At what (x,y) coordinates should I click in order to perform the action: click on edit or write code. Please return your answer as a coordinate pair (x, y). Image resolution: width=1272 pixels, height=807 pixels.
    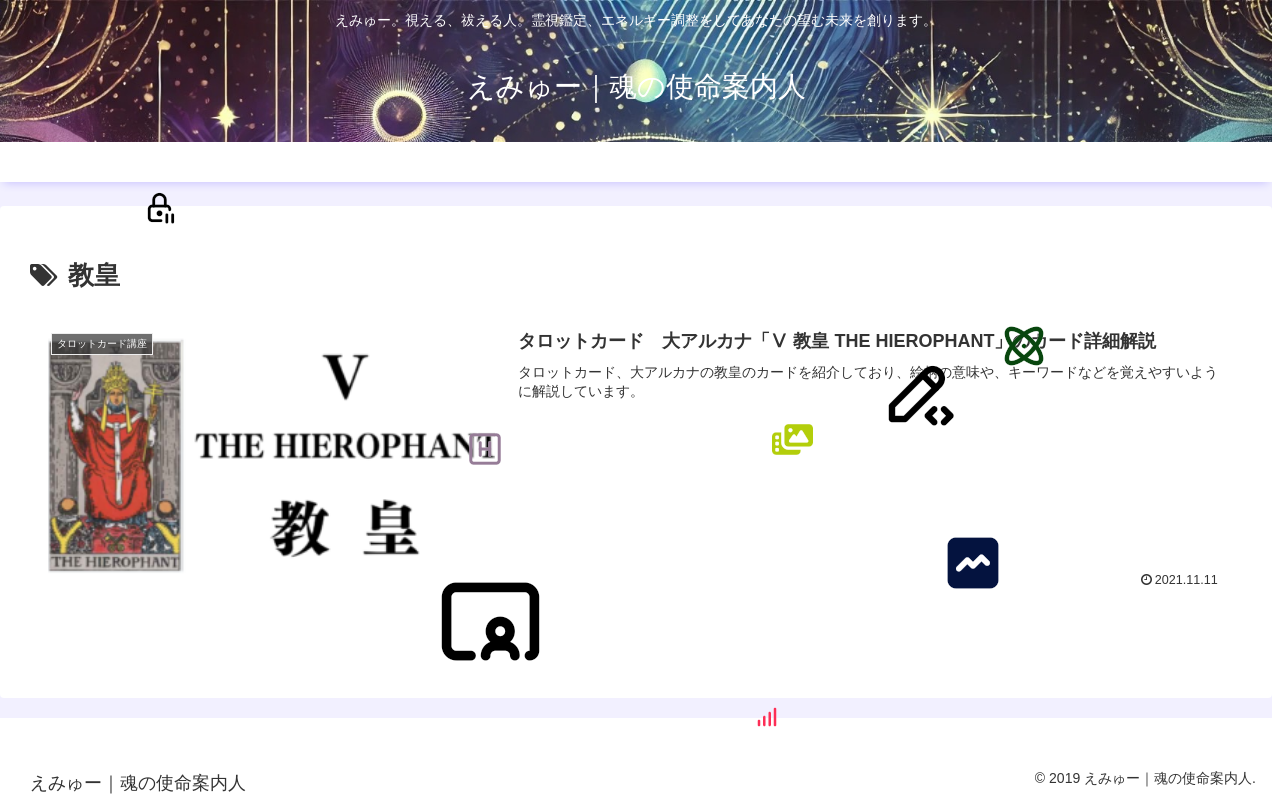
    Looking at the image, I should click on (918, 393).